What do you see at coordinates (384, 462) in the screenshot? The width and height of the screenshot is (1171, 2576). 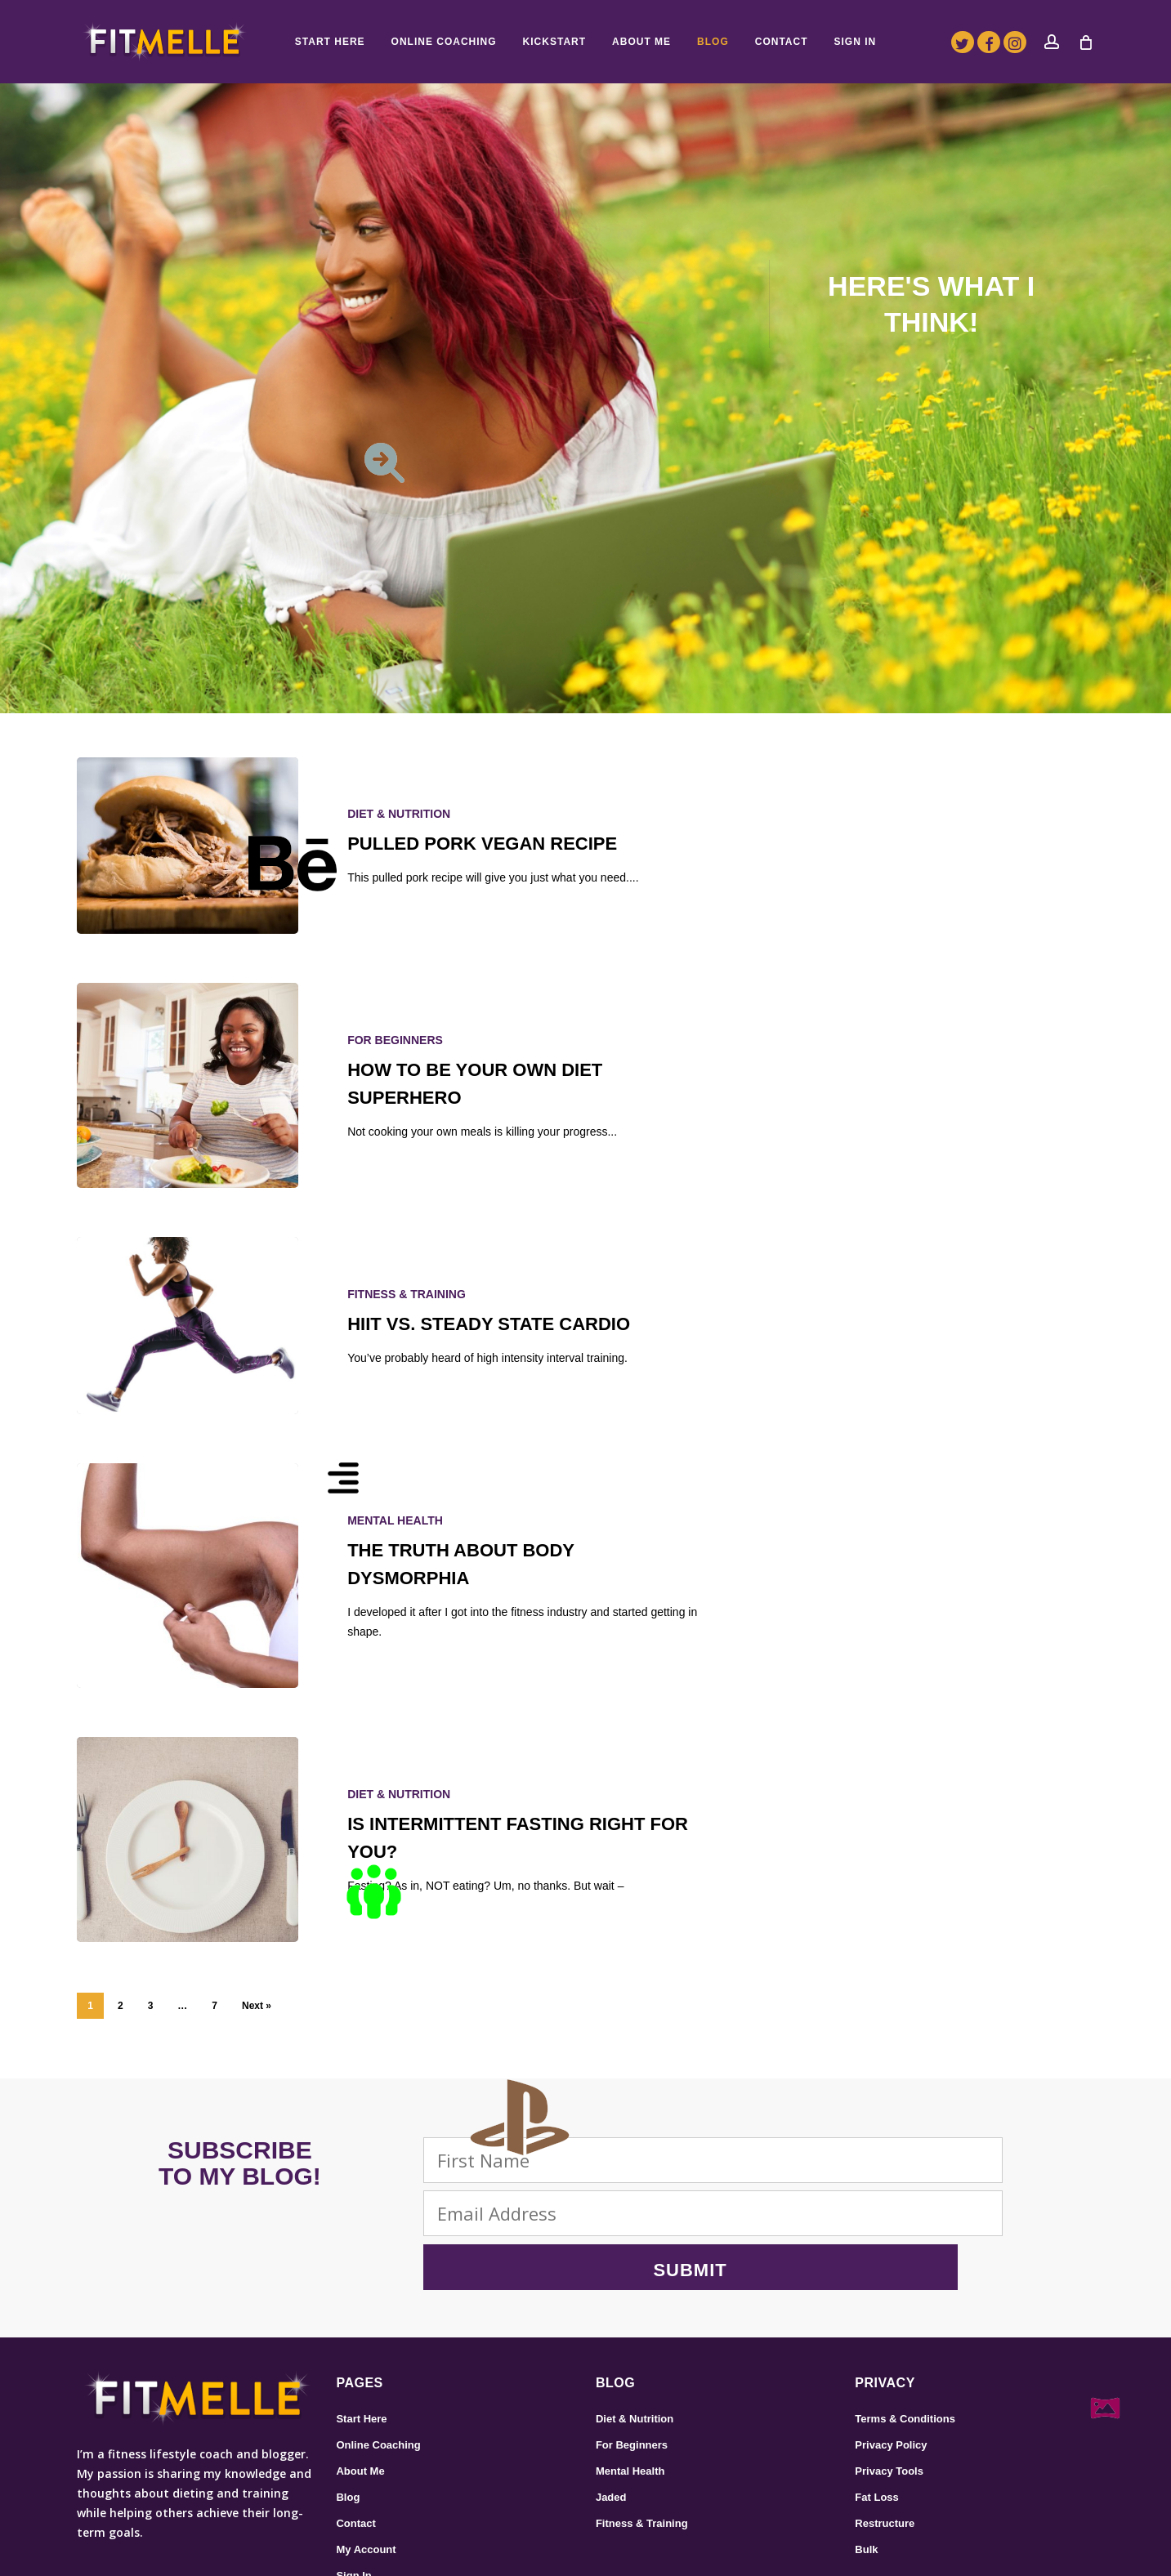 I see `search and navigate to result` at bounding box center [384, 462].